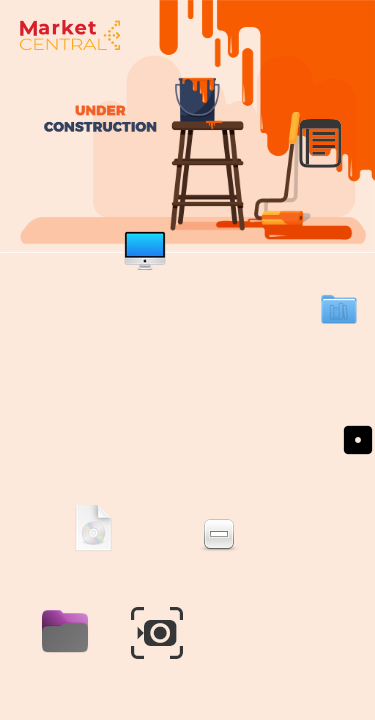 The height and width of the screenshot is (720, 375). What do you see at coordinates (145, 251) in the screenshot?
I see `access desktop or computer settings` at bounding box center [145, 251].